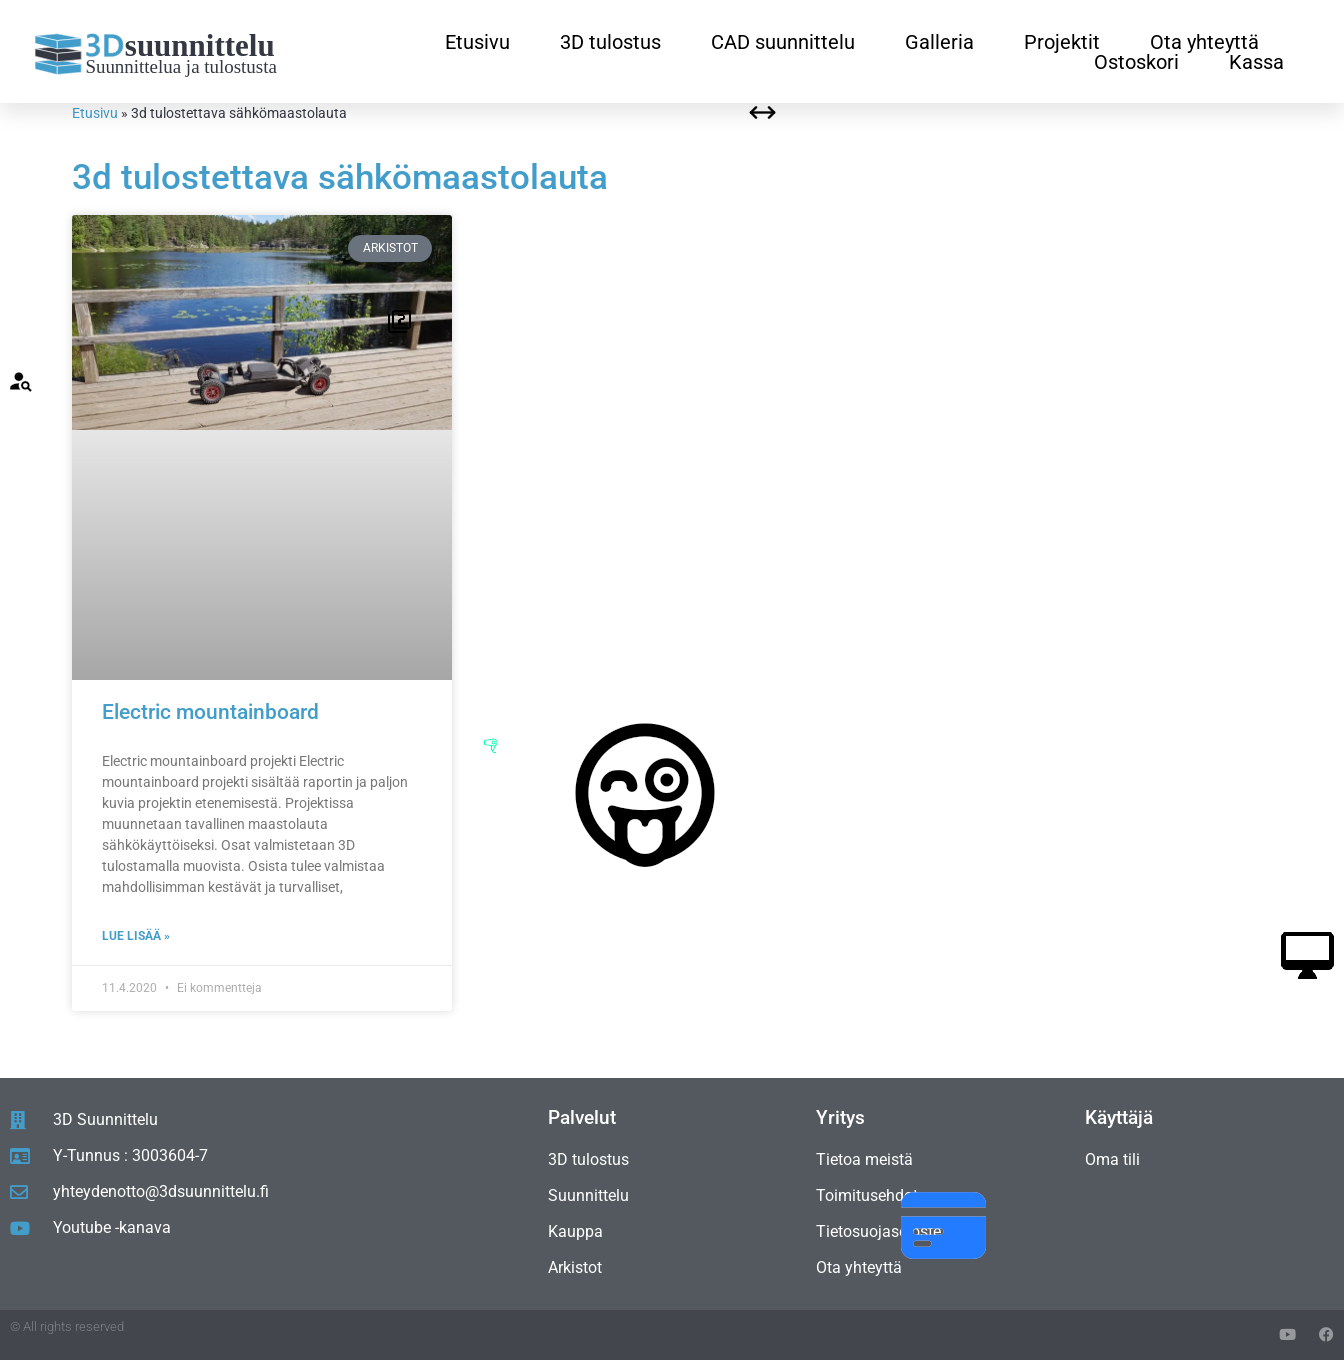 The width and height of the screenshot is (1344, 1360). I want to click on search for a user or contact, so click(21, 381).